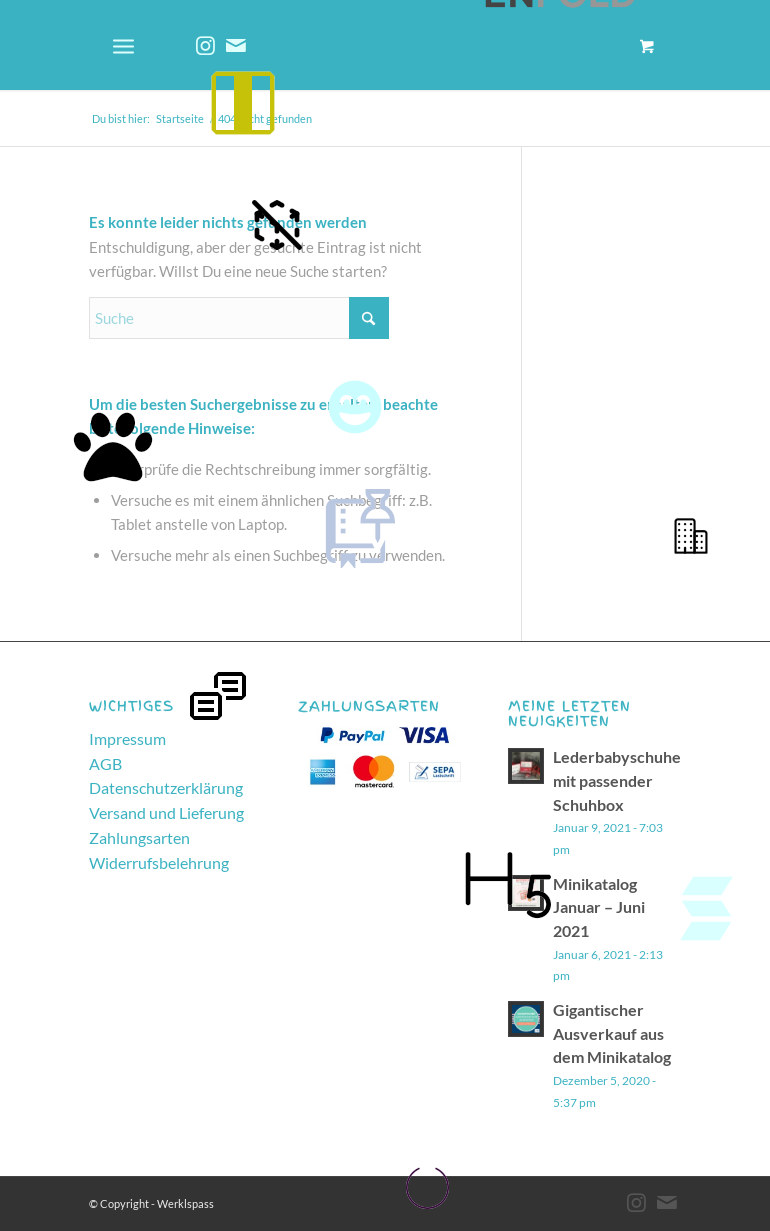  I want to click on view stacked layers or map overlays, so click(706, 908).